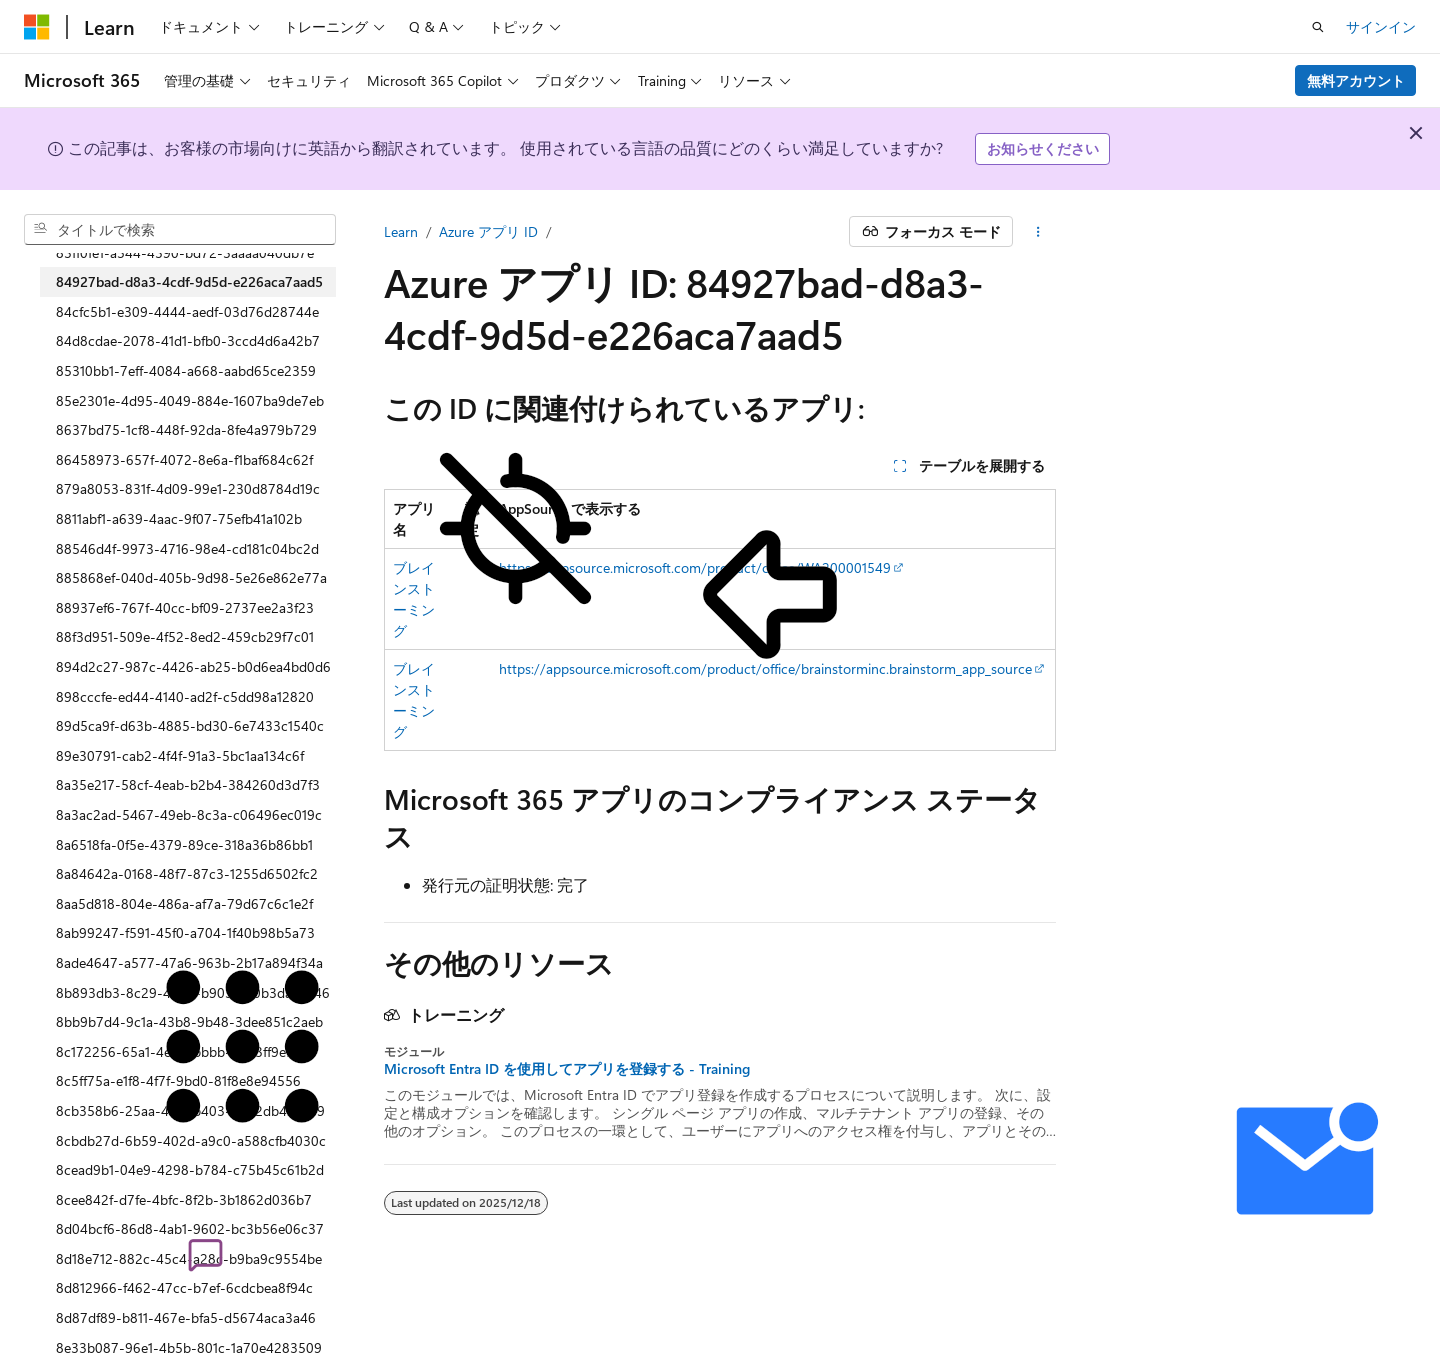  Describe the element at coordinates (242, 1046) in the screenshot. I see `drag to rearrange items` at that location.